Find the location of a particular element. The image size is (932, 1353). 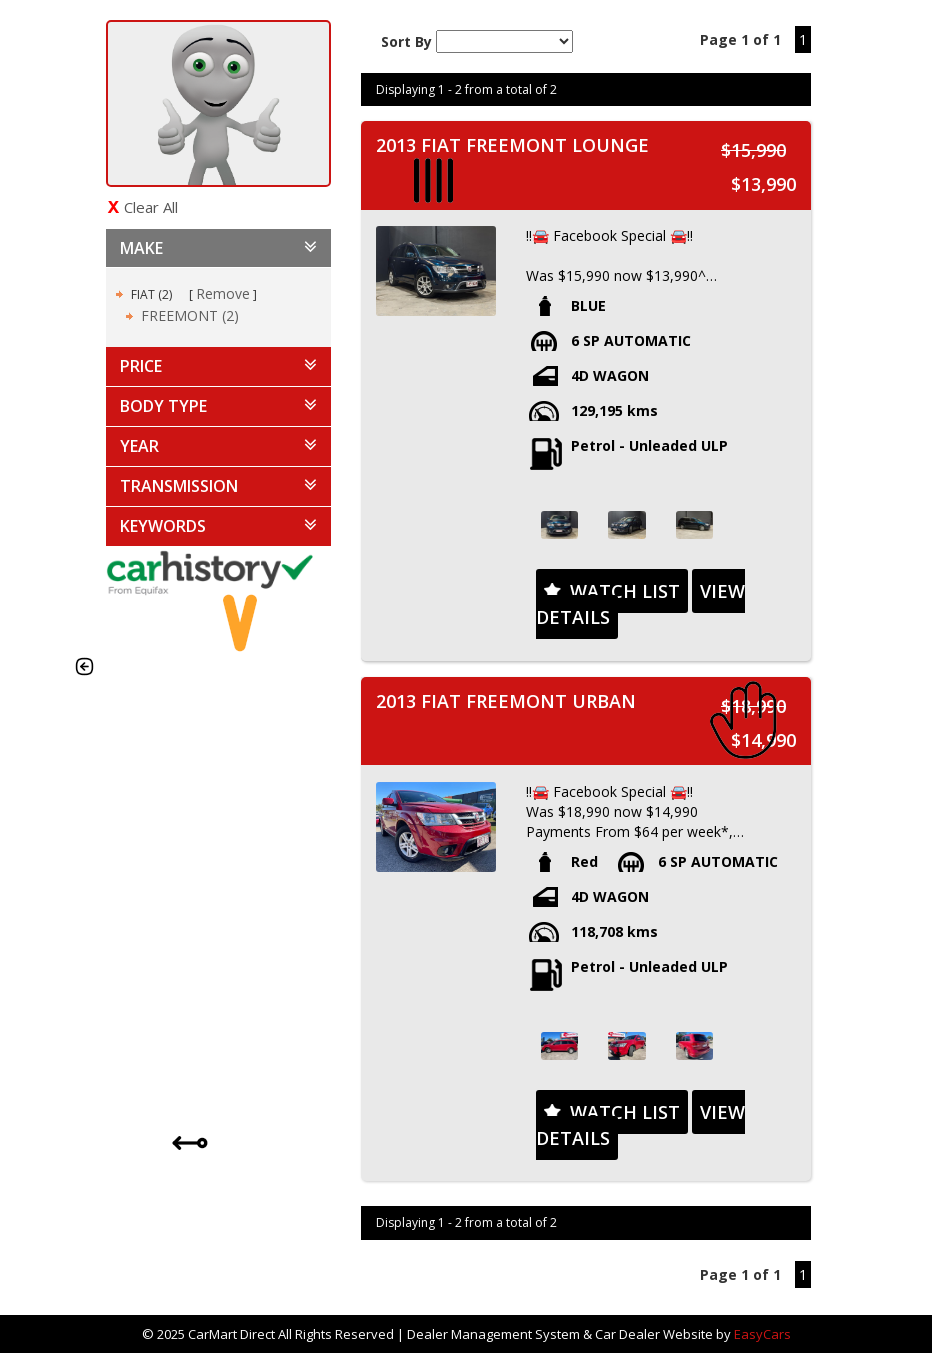

indicates a "v" keyboard shortcut or hotkey is located at coordinates (240, 623).